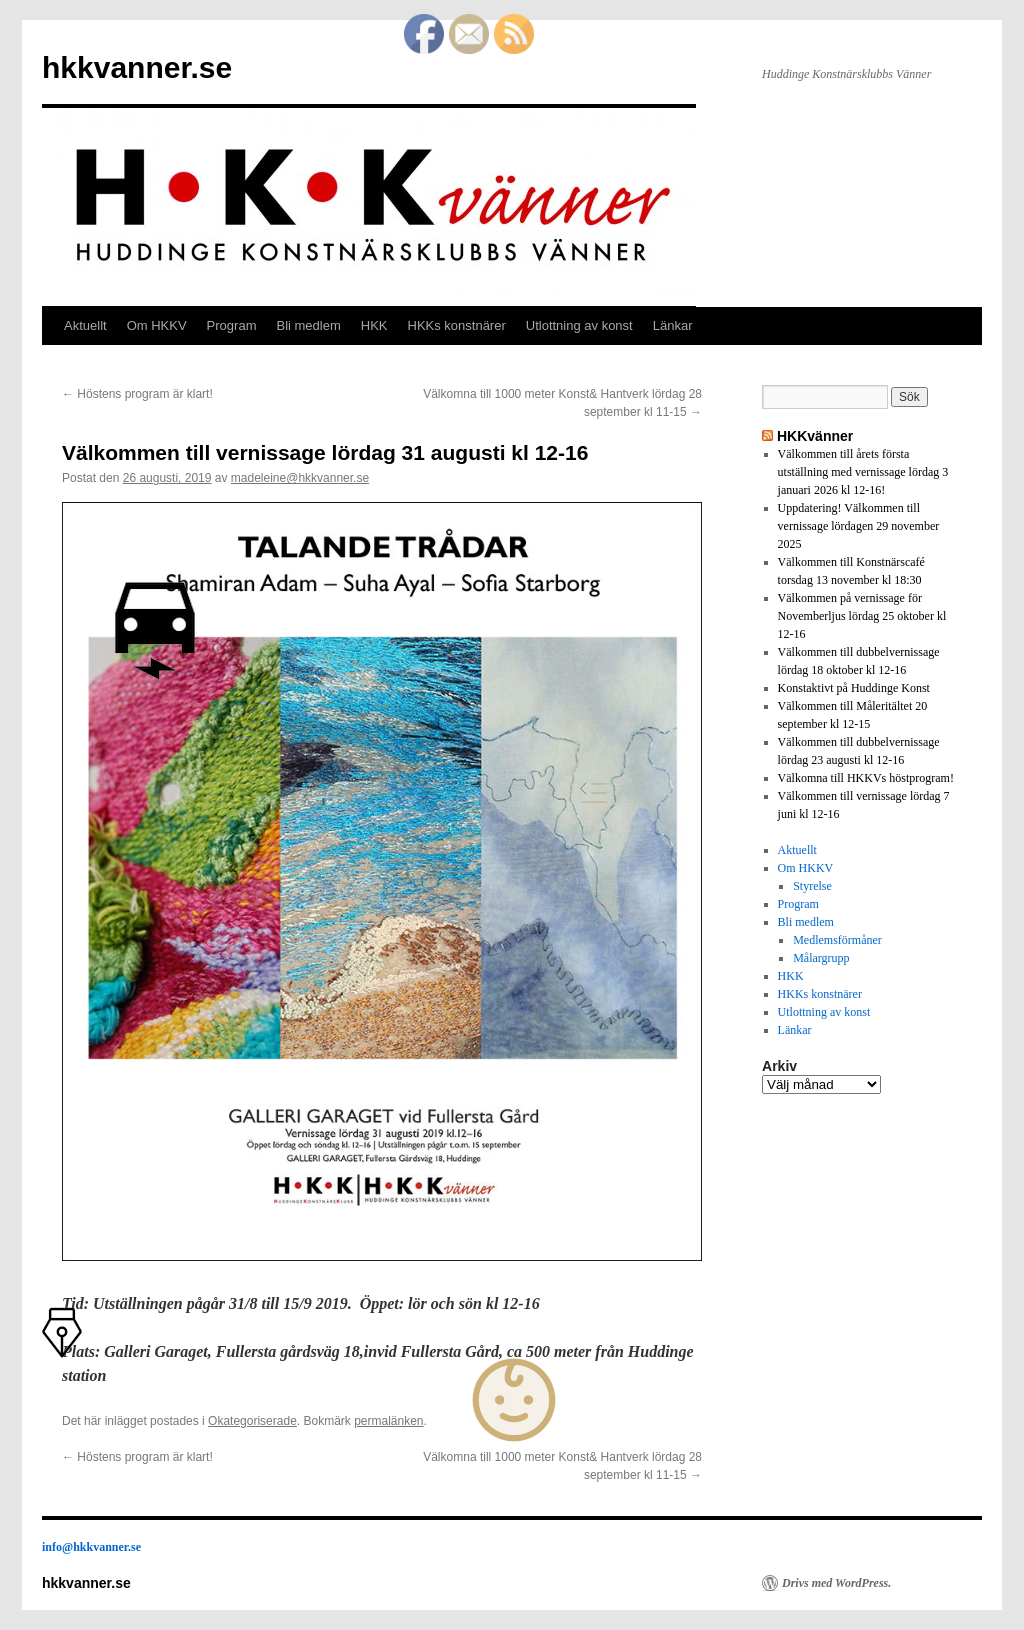 The height and width of the screenshot is (1630, 1024). I want to click on decrease text indentation, so click(594, 793).